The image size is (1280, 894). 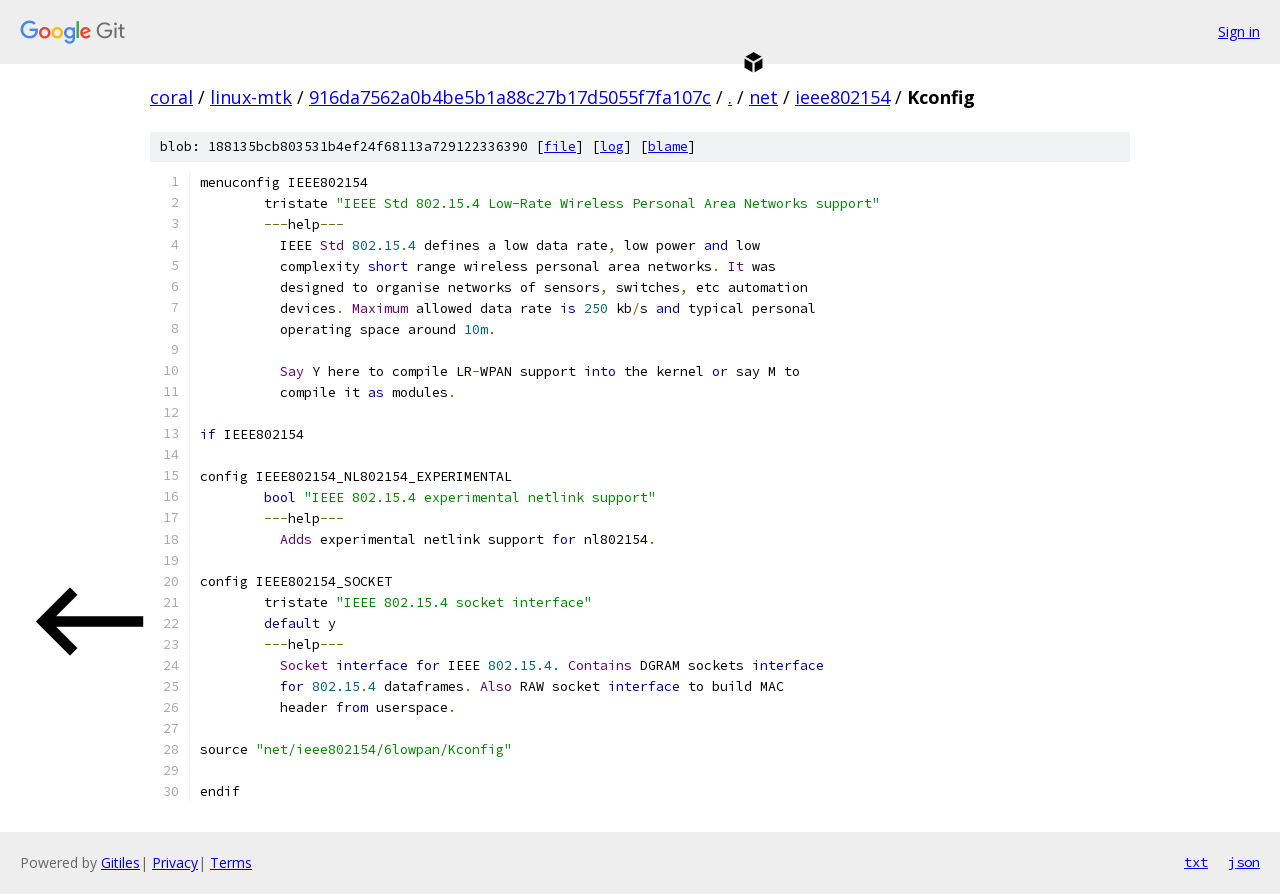 I want to click on go back to the previous page, so click(x=89, y=621).